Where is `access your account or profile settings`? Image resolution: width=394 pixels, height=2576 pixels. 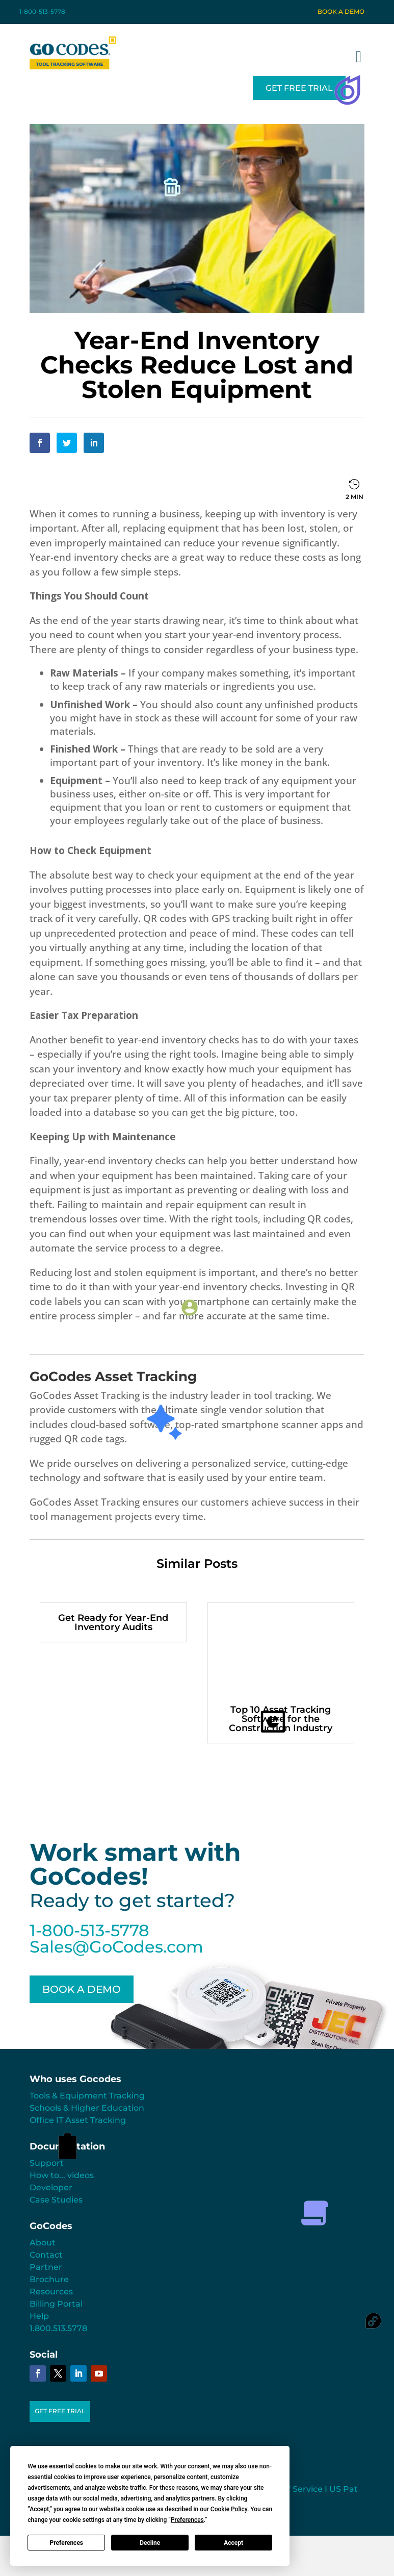 access your account or profile settings is located at coordinates (190, 1308).